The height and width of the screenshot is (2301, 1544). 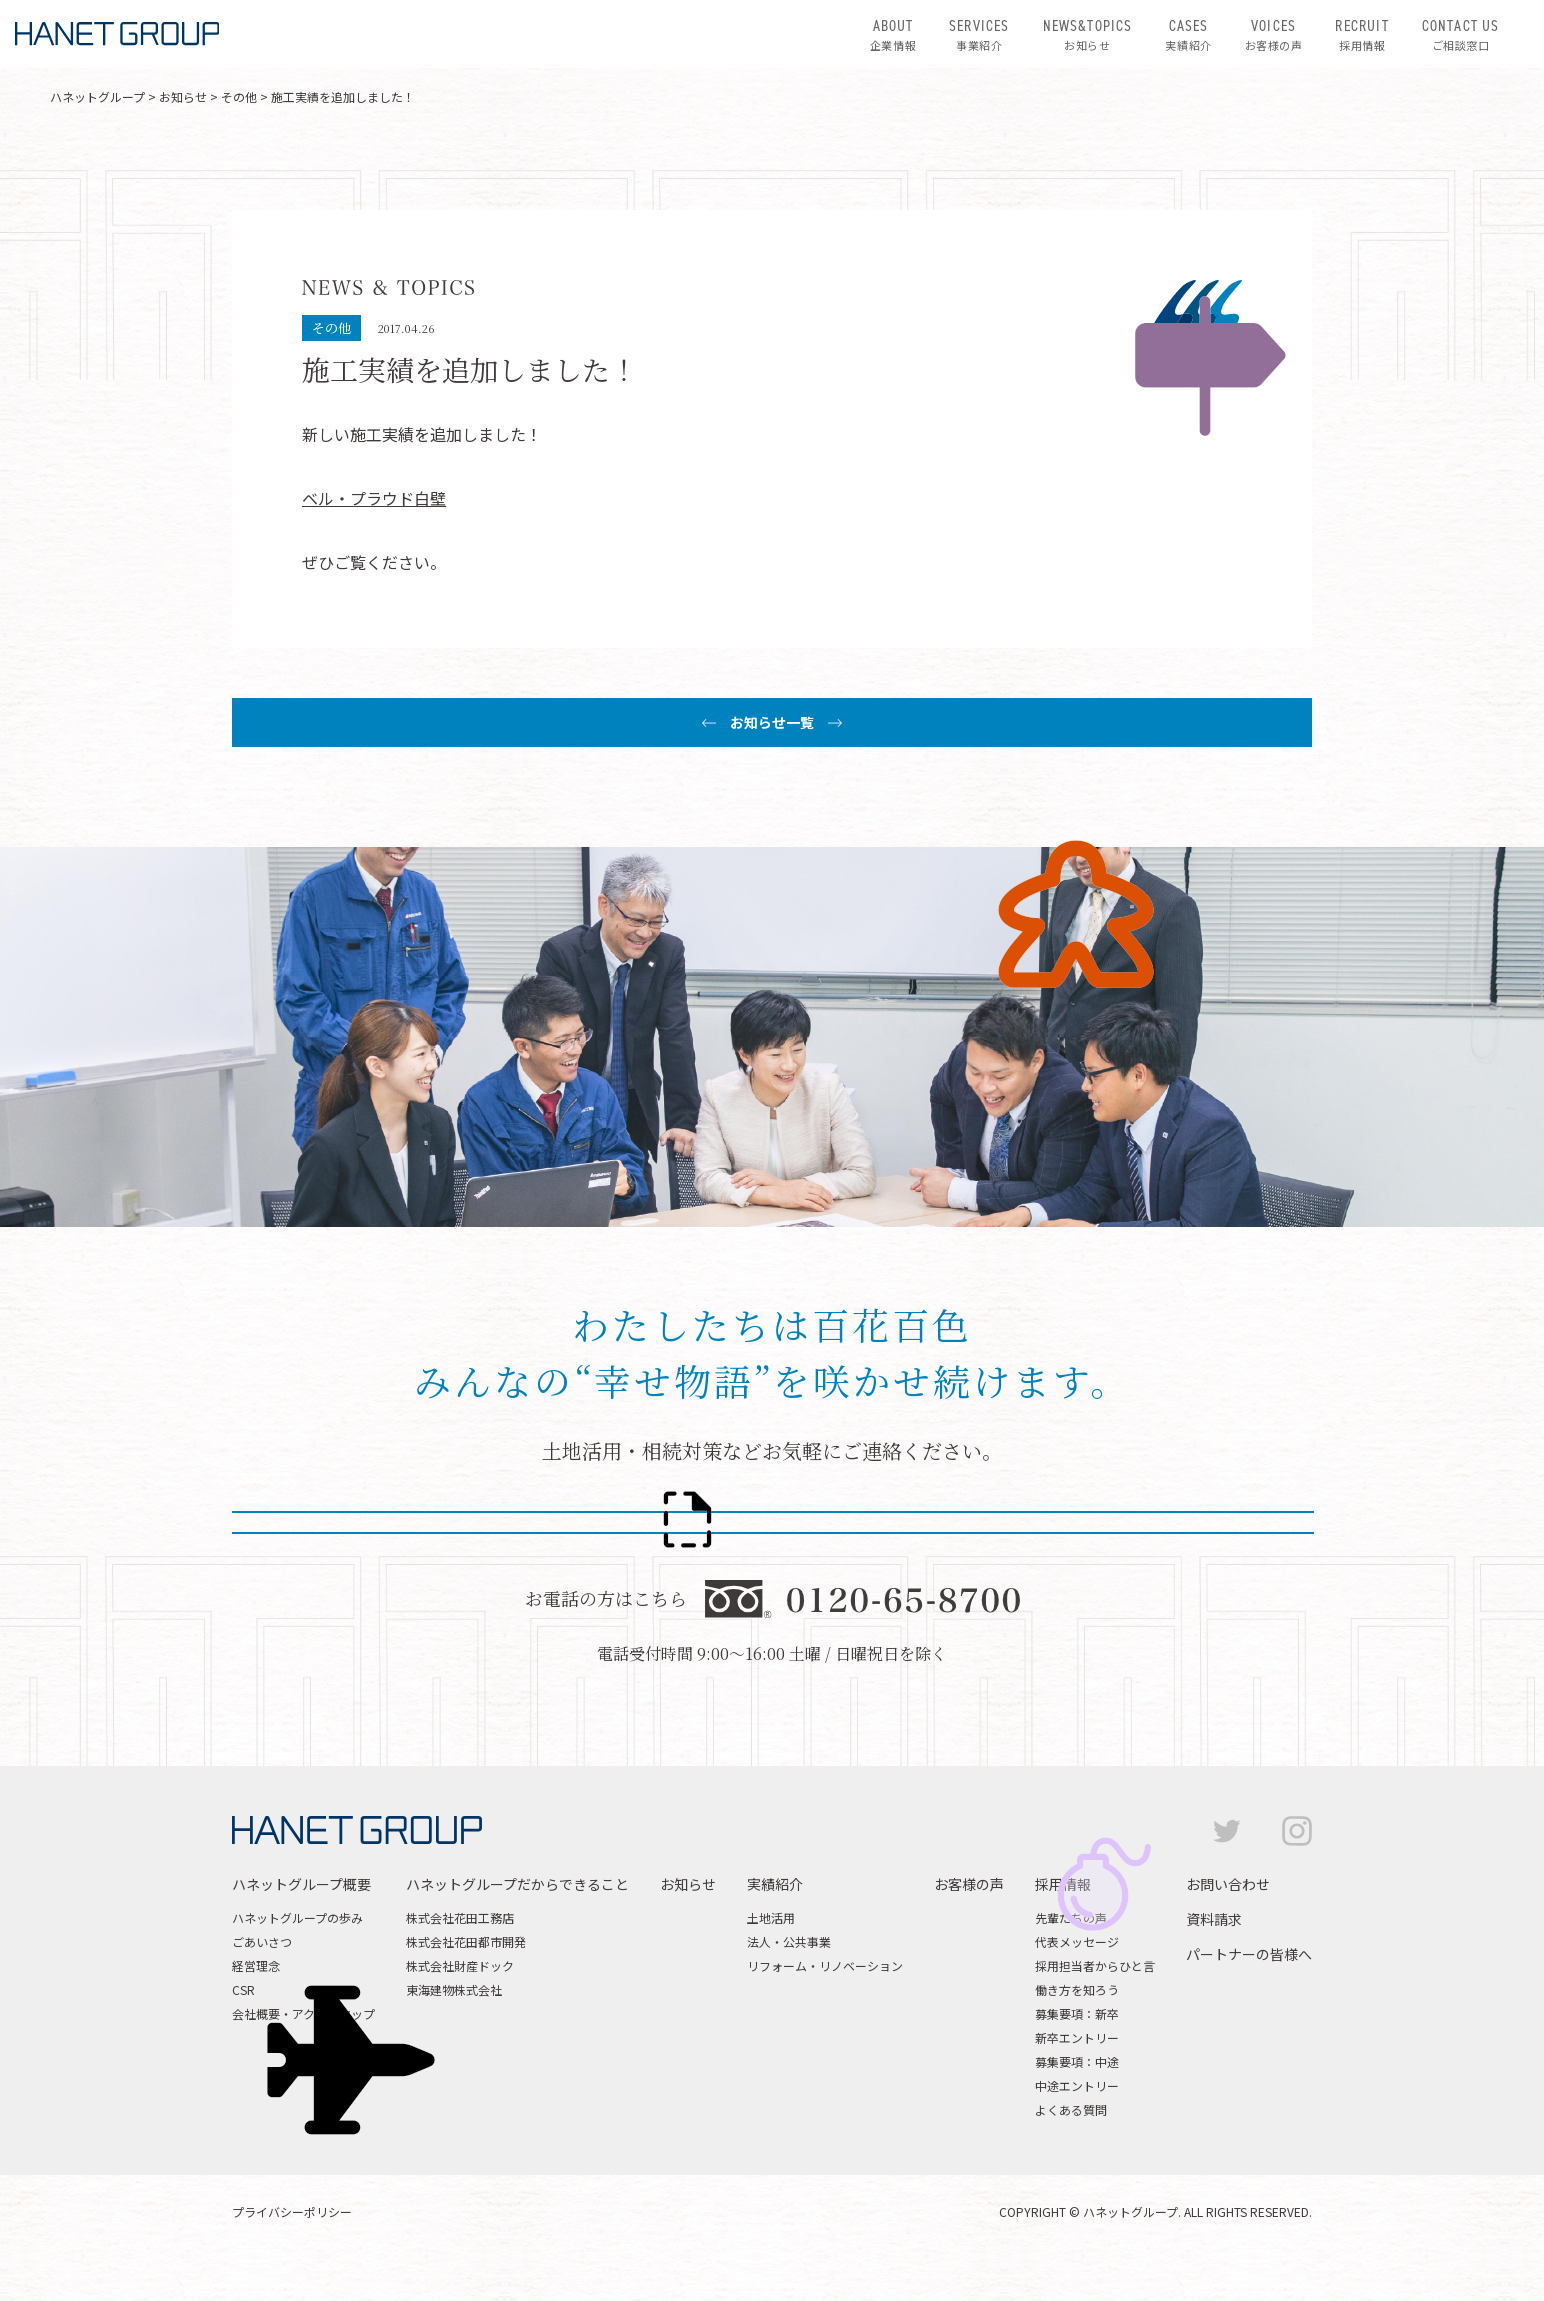 What do you see at coordinates (351, 2060) in the screenshot?
I see `access flight or aviation features` at bounding box center [351, 2060].